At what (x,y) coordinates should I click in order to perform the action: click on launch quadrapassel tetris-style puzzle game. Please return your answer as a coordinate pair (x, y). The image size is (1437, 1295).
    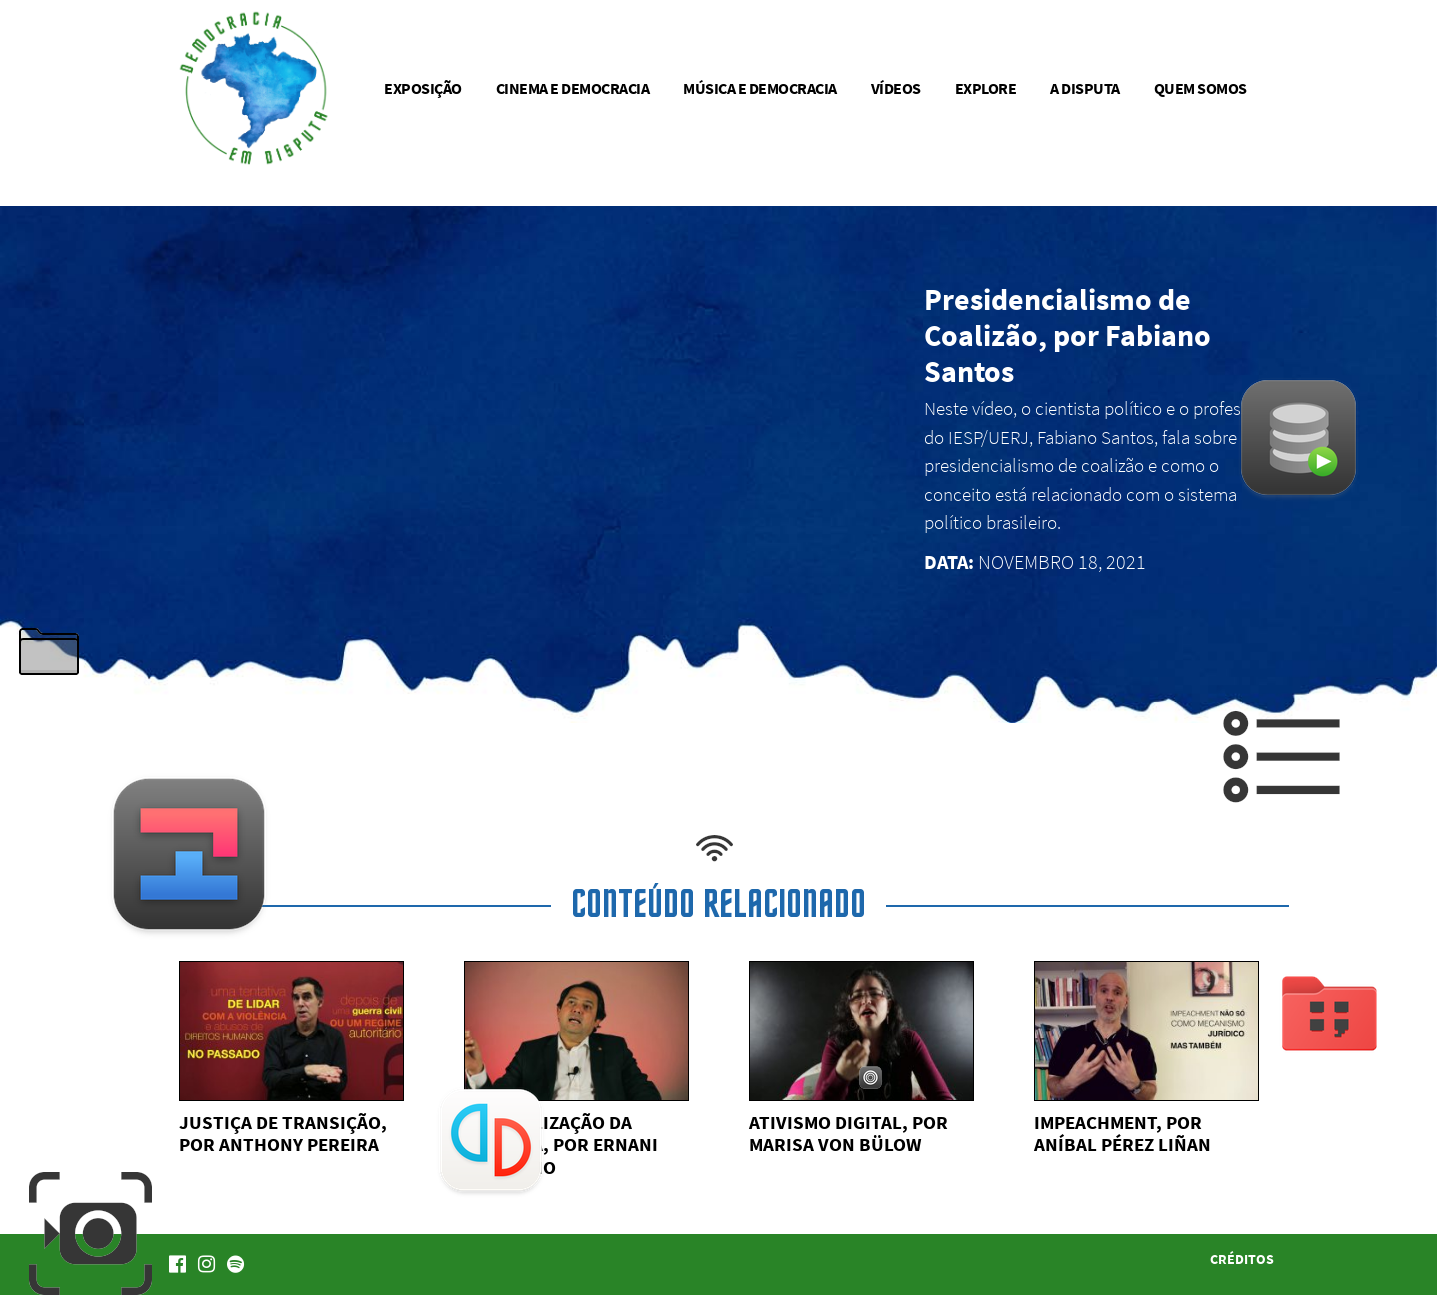
    Looking at the image, I should click on (189, 854).